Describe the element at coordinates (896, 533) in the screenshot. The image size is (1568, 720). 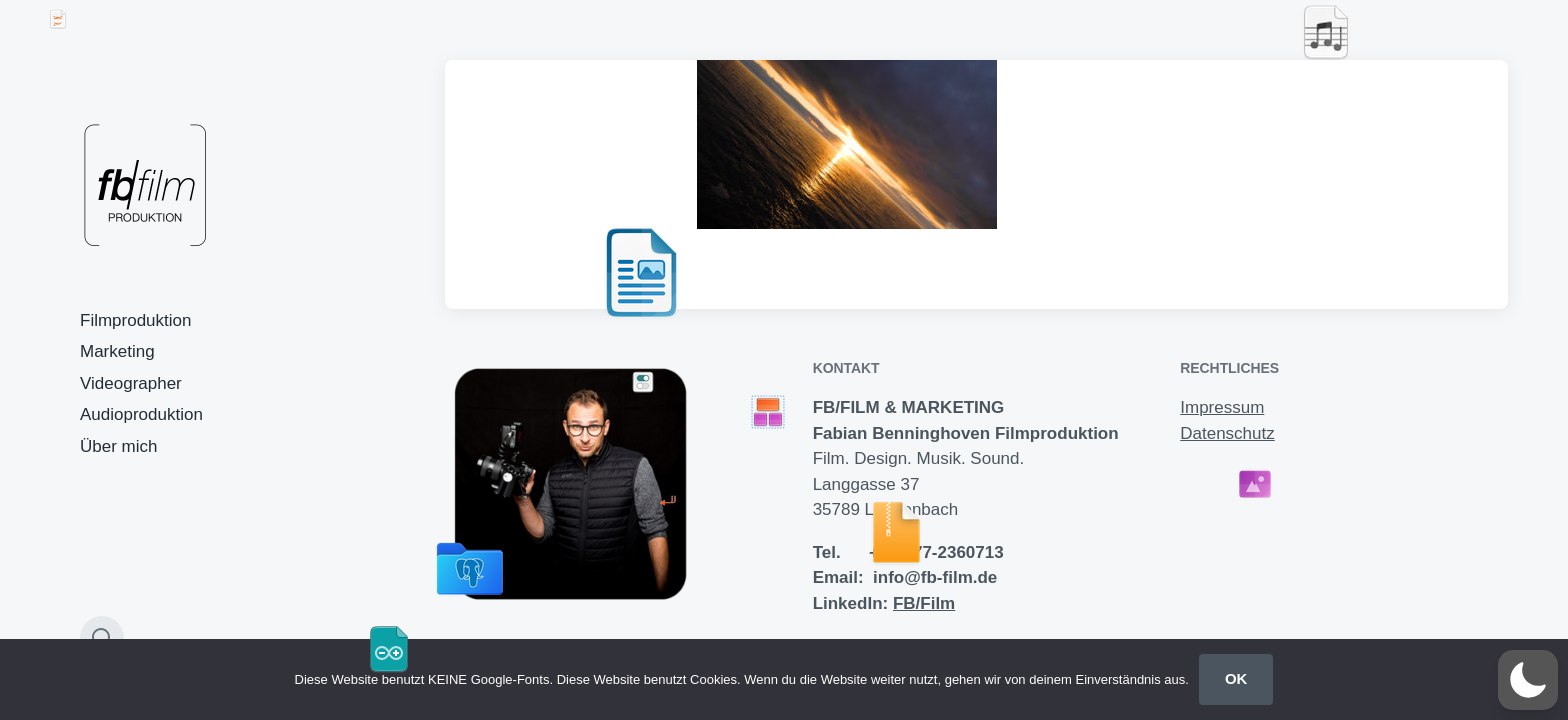
I see `compressed tar archive file (.tar.lzma)` at that location.